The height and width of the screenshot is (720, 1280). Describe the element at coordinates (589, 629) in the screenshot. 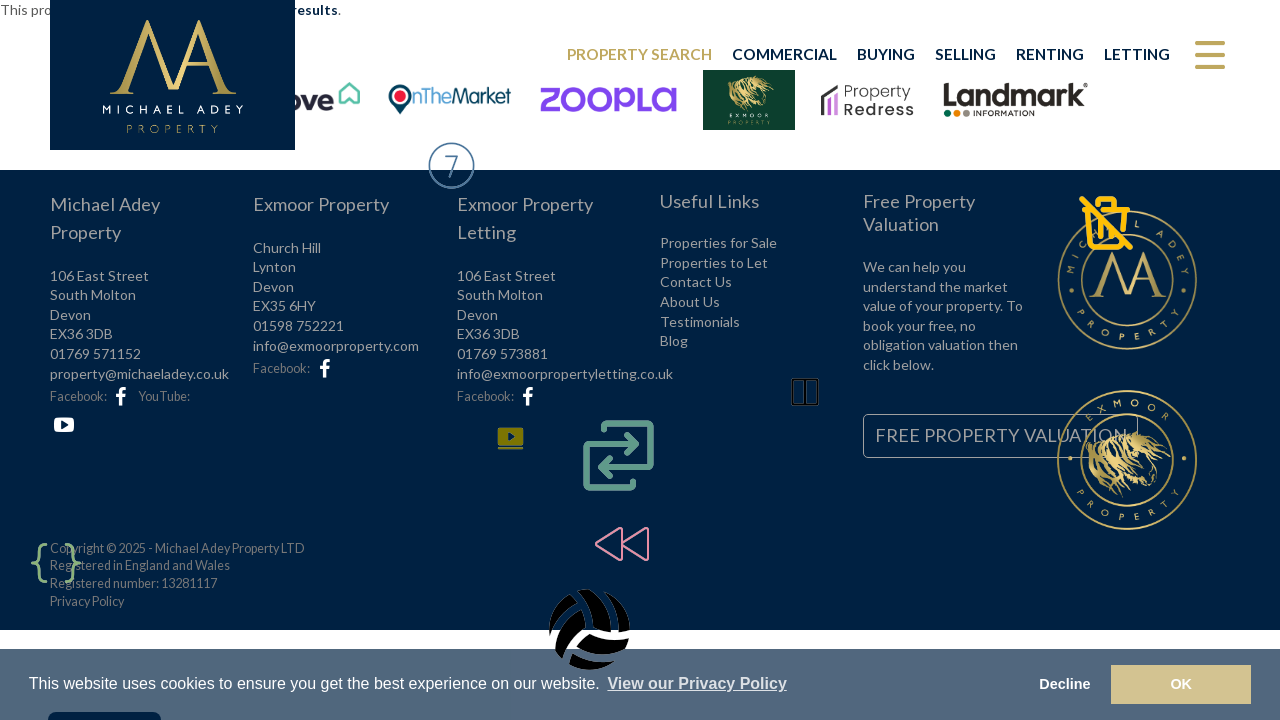

I see `access volleyball or beach sports content` at that location.